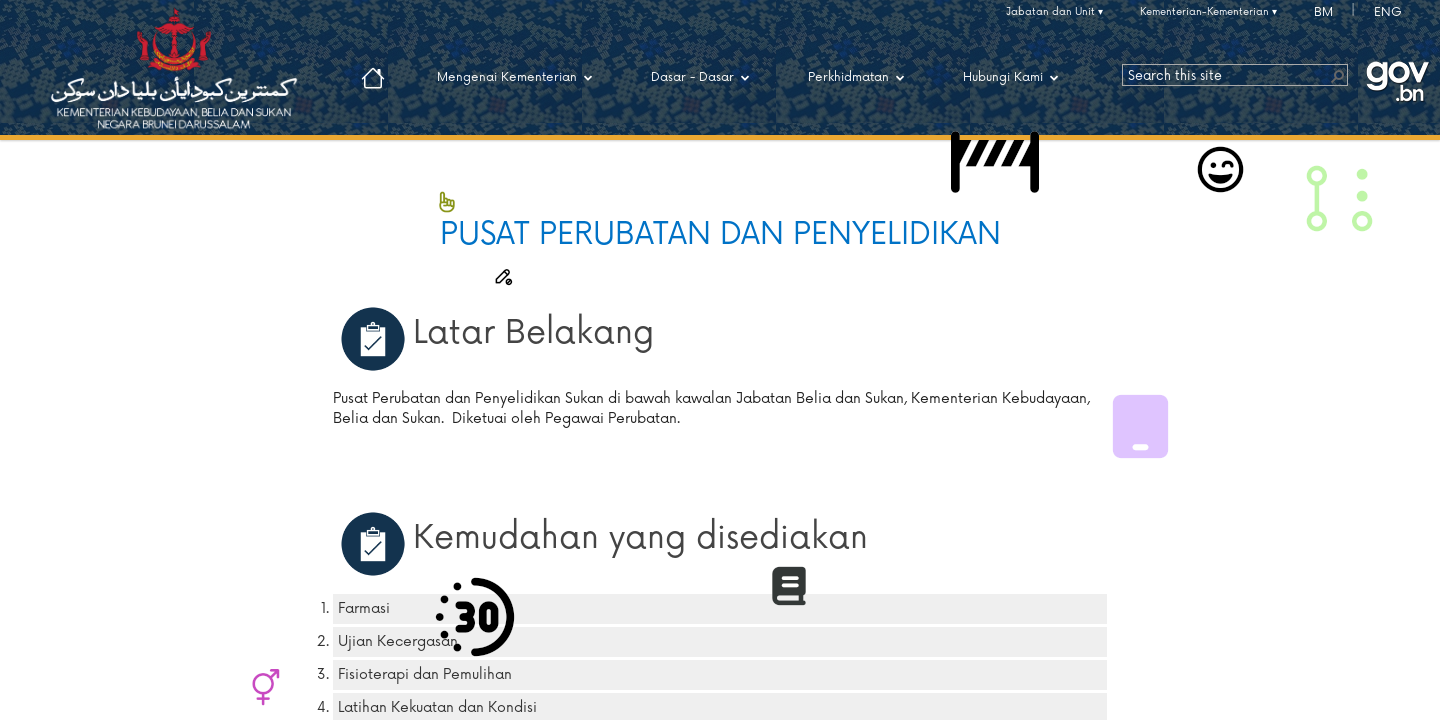  I want to click on indicates a road closure or blocked route, so click(995, 162).